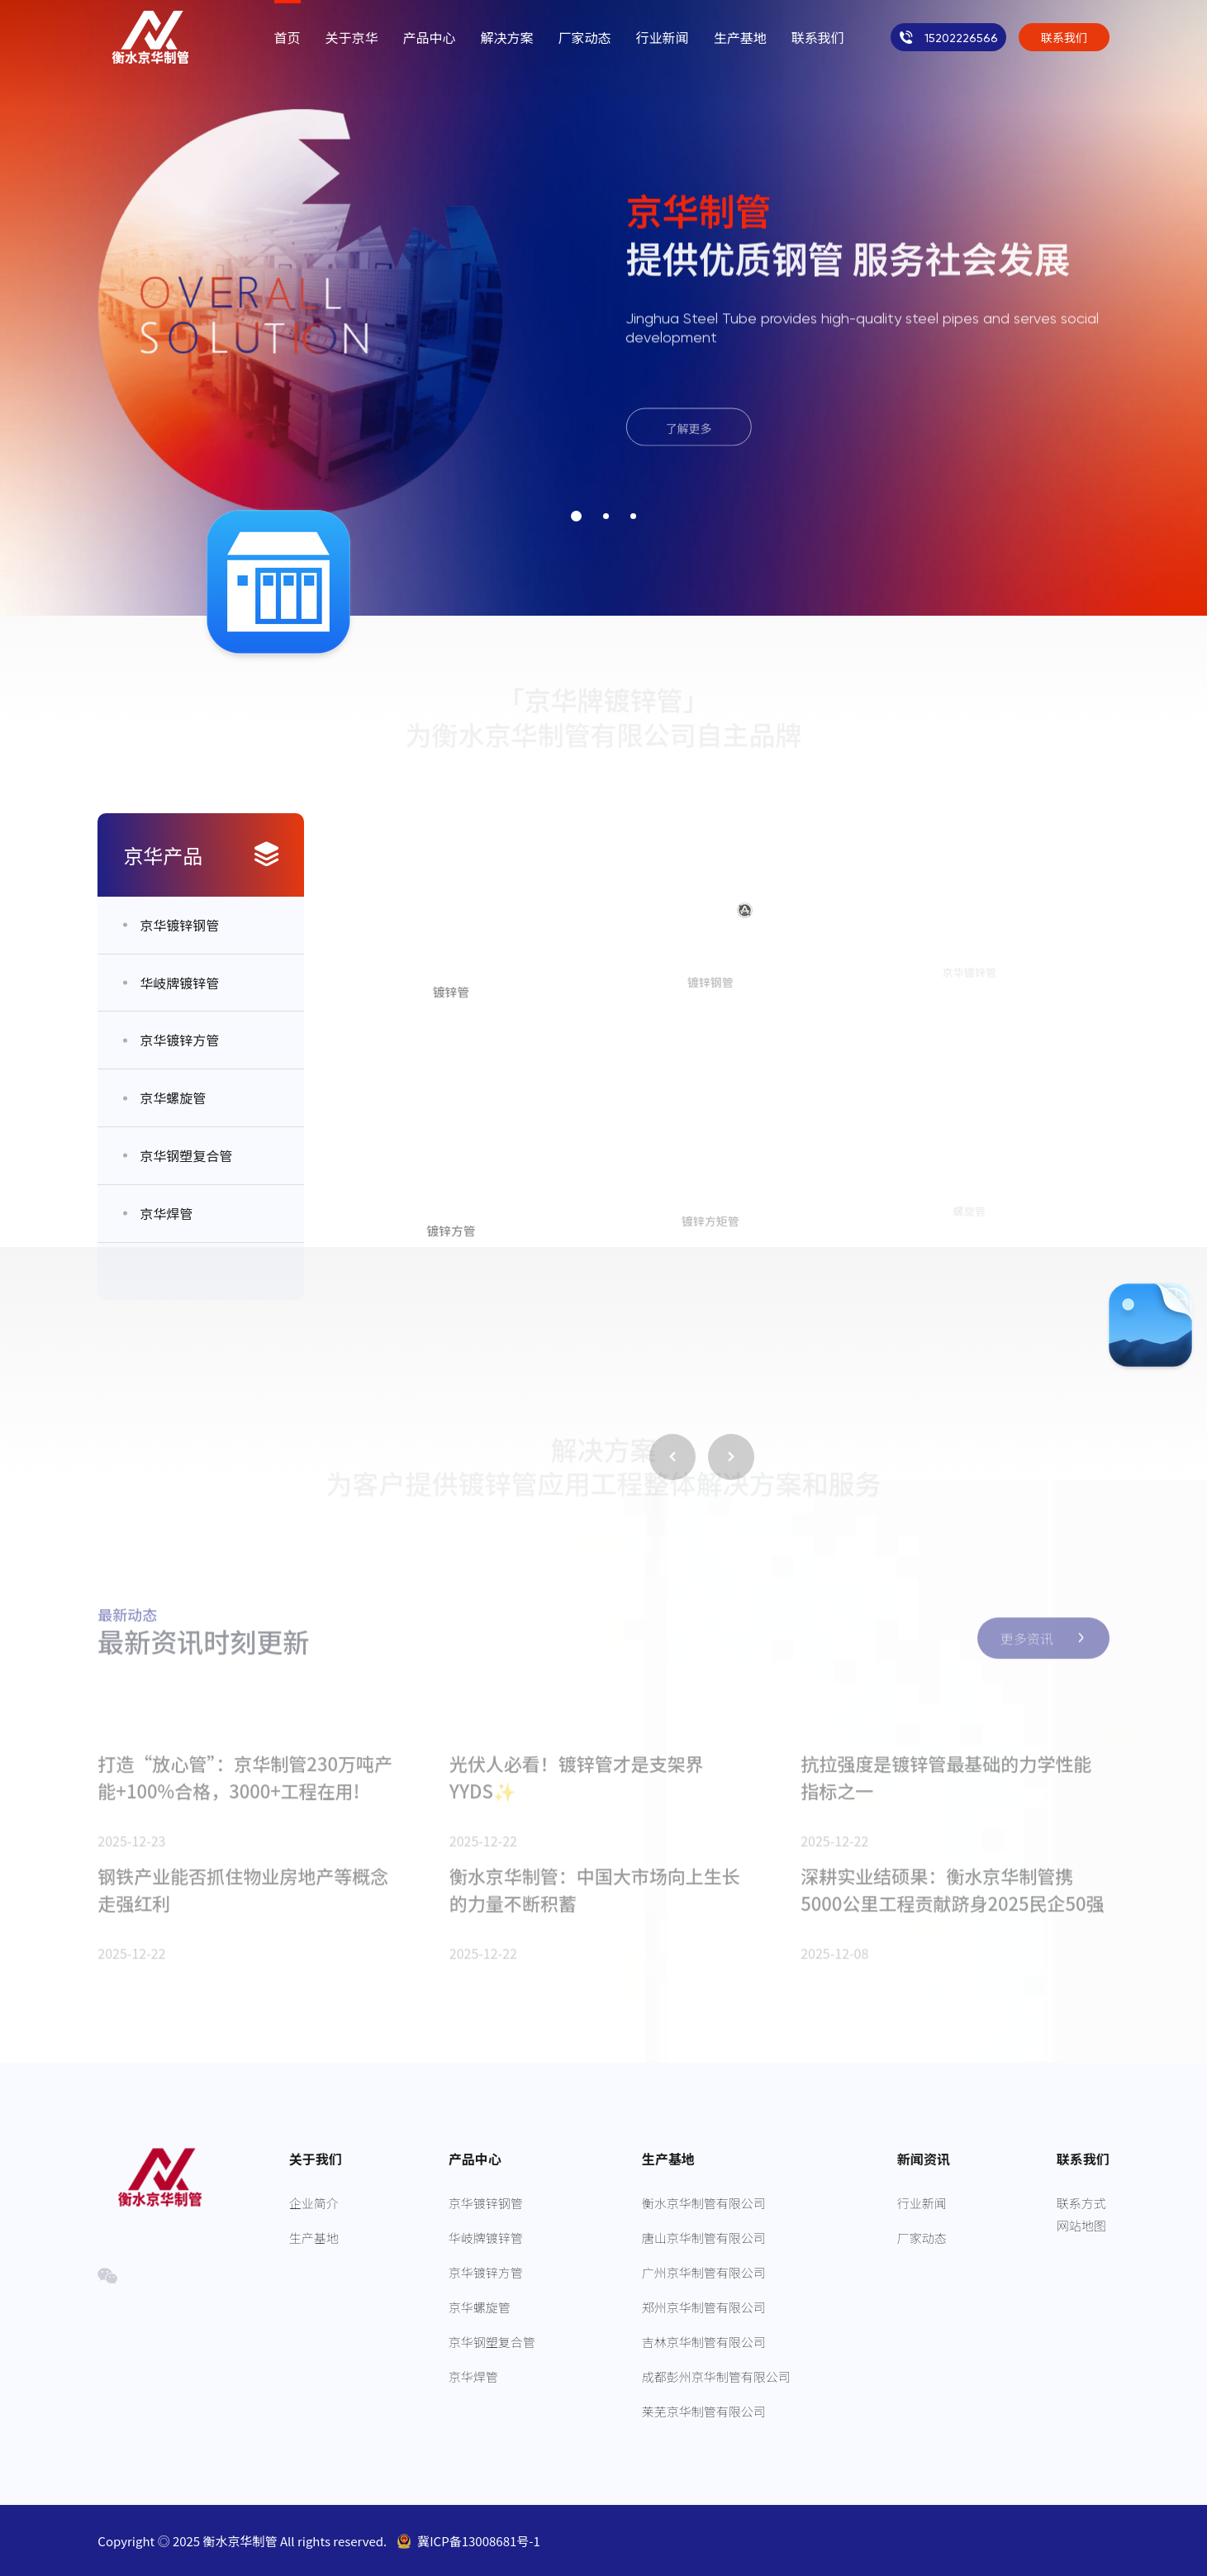  What do you see at coordinates (1150, 1325) in the screenshot?
I see `open wallpaper settings` at bounding box center [1150, 1325].